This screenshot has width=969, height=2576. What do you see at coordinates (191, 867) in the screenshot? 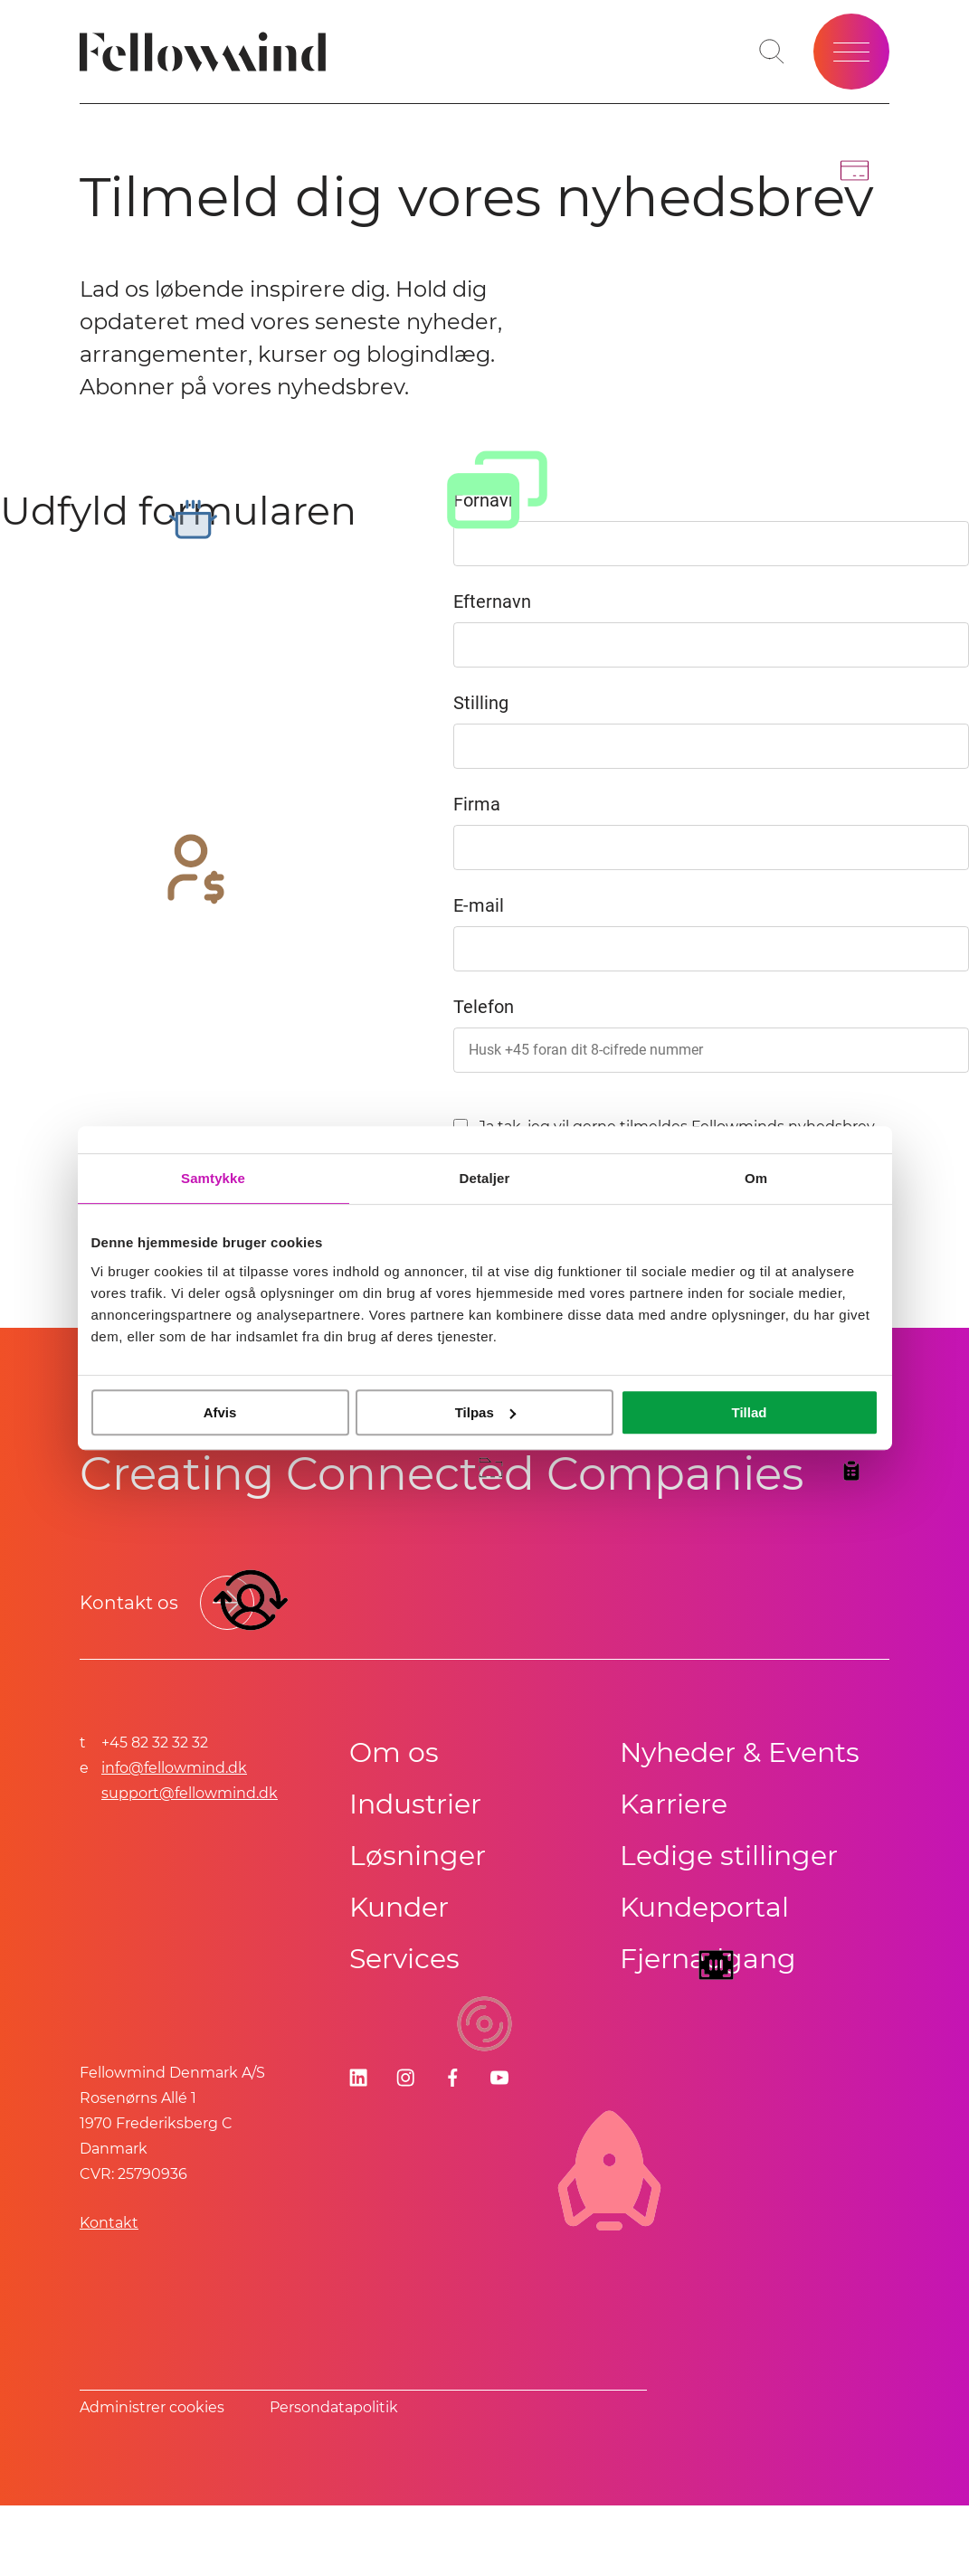
I see `view user payment or billing information` at bounding box center [191, 867].